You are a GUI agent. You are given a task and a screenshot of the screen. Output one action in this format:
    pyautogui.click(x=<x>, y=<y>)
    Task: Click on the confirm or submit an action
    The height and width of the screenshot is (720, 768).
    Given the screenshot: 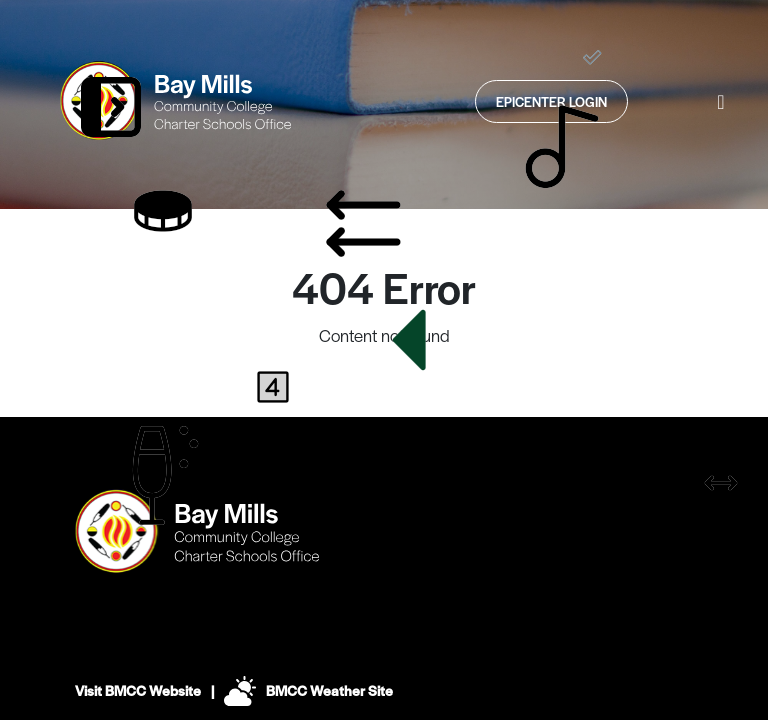 What is the action you would take?
    pyautogui.click(x=592, y=57)
    